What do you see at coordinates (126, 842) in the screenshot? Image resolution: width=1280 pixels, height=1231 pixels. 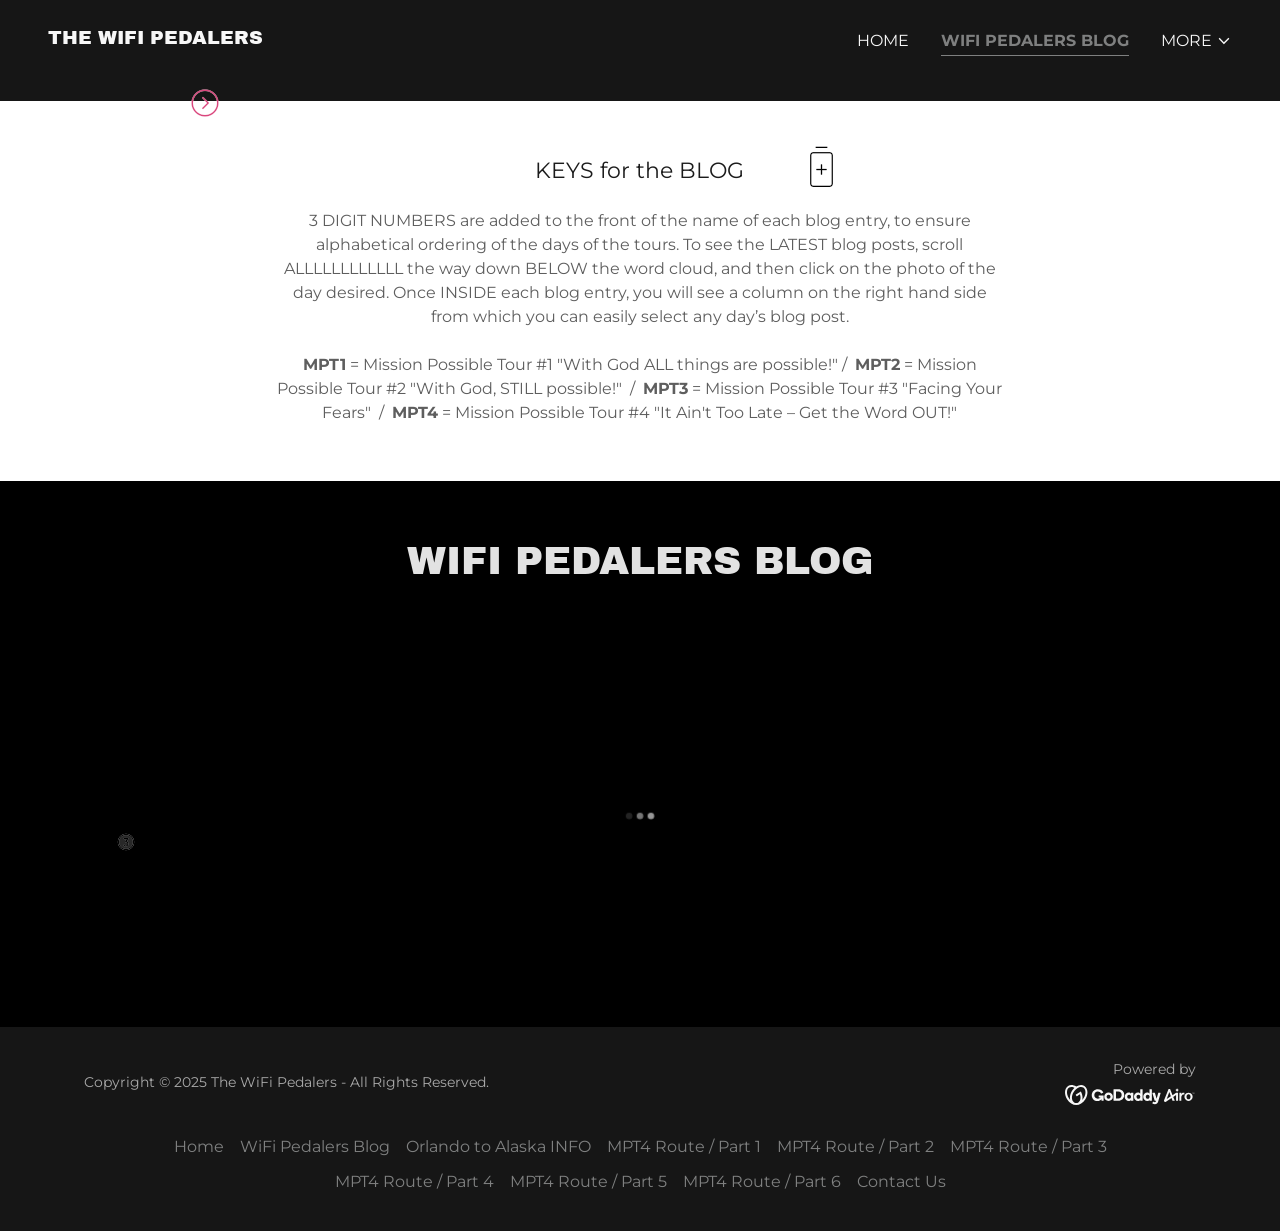 I see `indicates step three in a multi-step process` at bounding box center [126, 842].